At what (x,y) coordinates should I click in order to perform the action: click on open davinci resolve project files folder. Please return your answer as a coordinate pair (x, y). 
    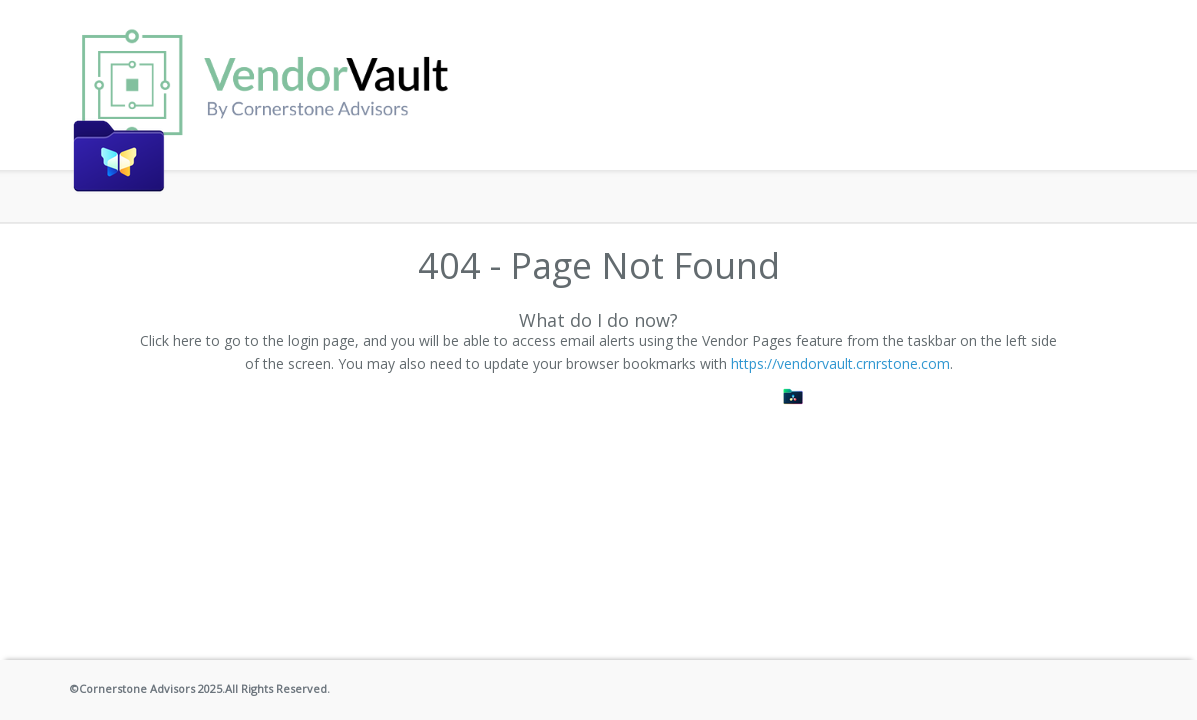
    Looking at the image, I should click on (793, 397).